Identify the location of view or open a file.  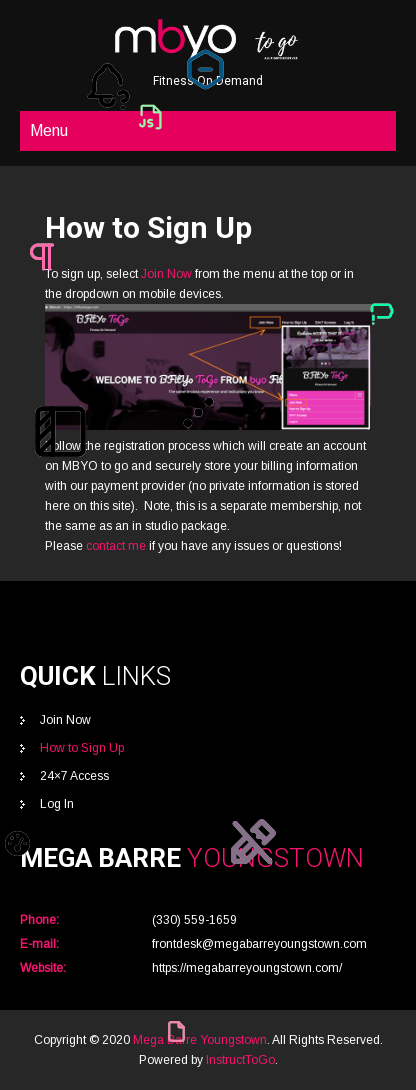
(176, 1031).